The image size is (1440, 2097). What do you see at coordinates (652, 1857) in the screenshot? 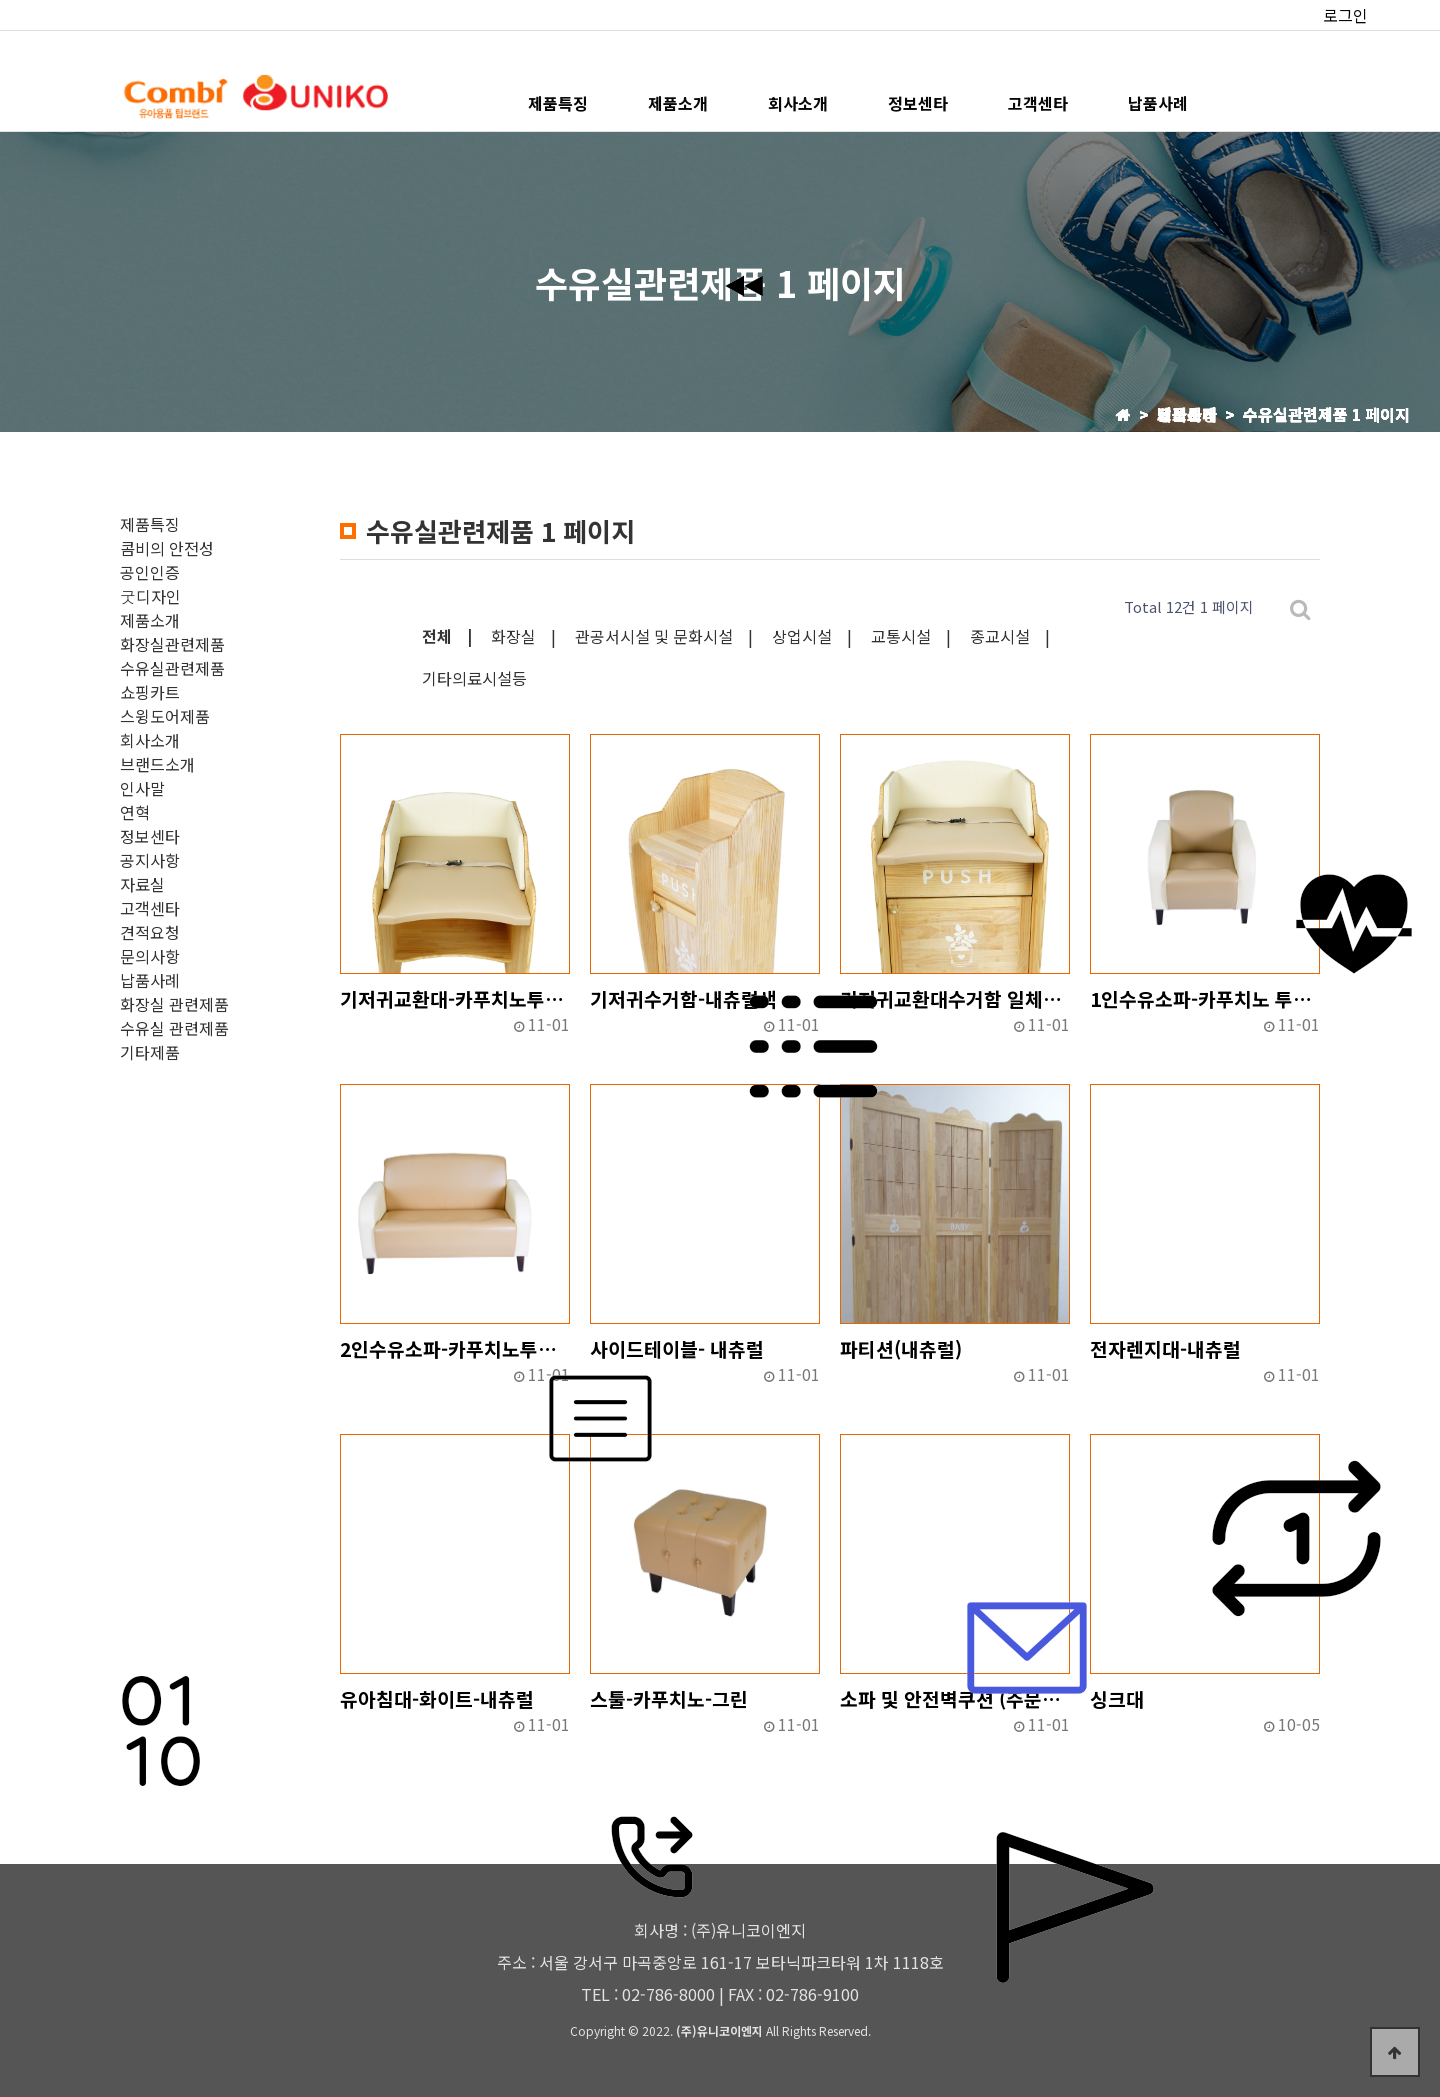
I see `forward a call to another number` at bounding box center [652, 1857].